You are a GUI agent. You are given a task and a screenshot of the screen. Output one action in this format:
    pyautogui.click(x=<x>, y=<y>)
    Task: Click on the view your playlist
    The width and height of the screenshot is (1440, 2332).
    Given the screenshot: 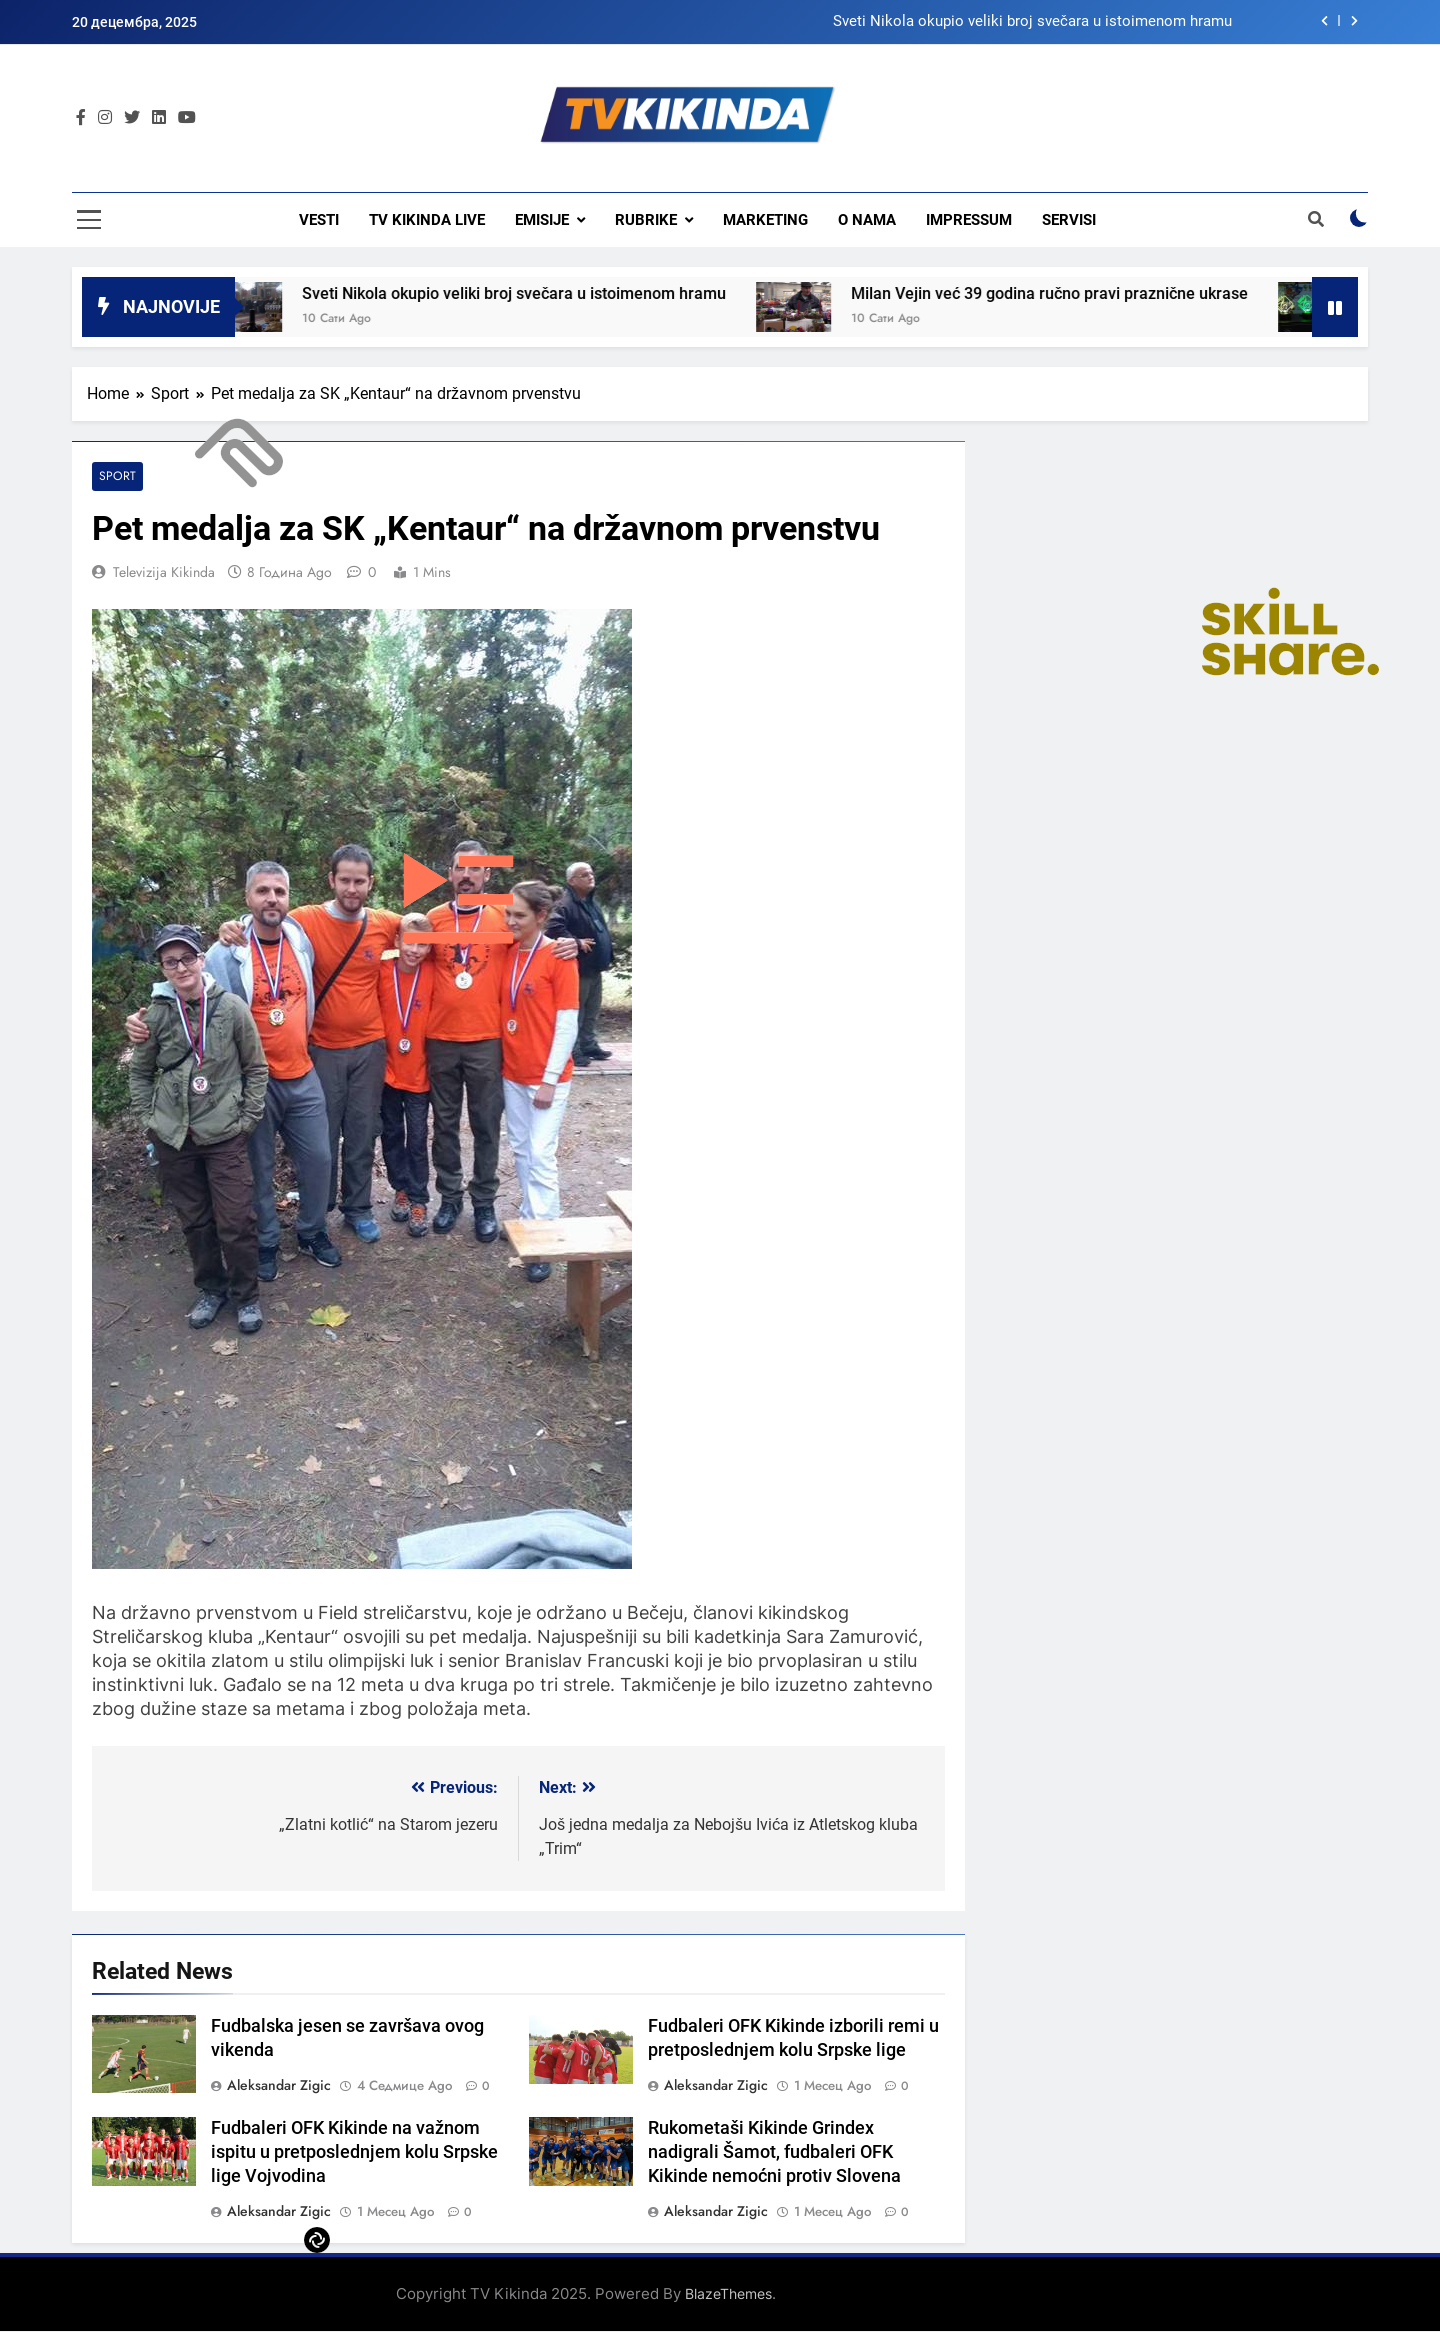 What is the action you would take?
    pyautogui.click(x=458, y=899)
    